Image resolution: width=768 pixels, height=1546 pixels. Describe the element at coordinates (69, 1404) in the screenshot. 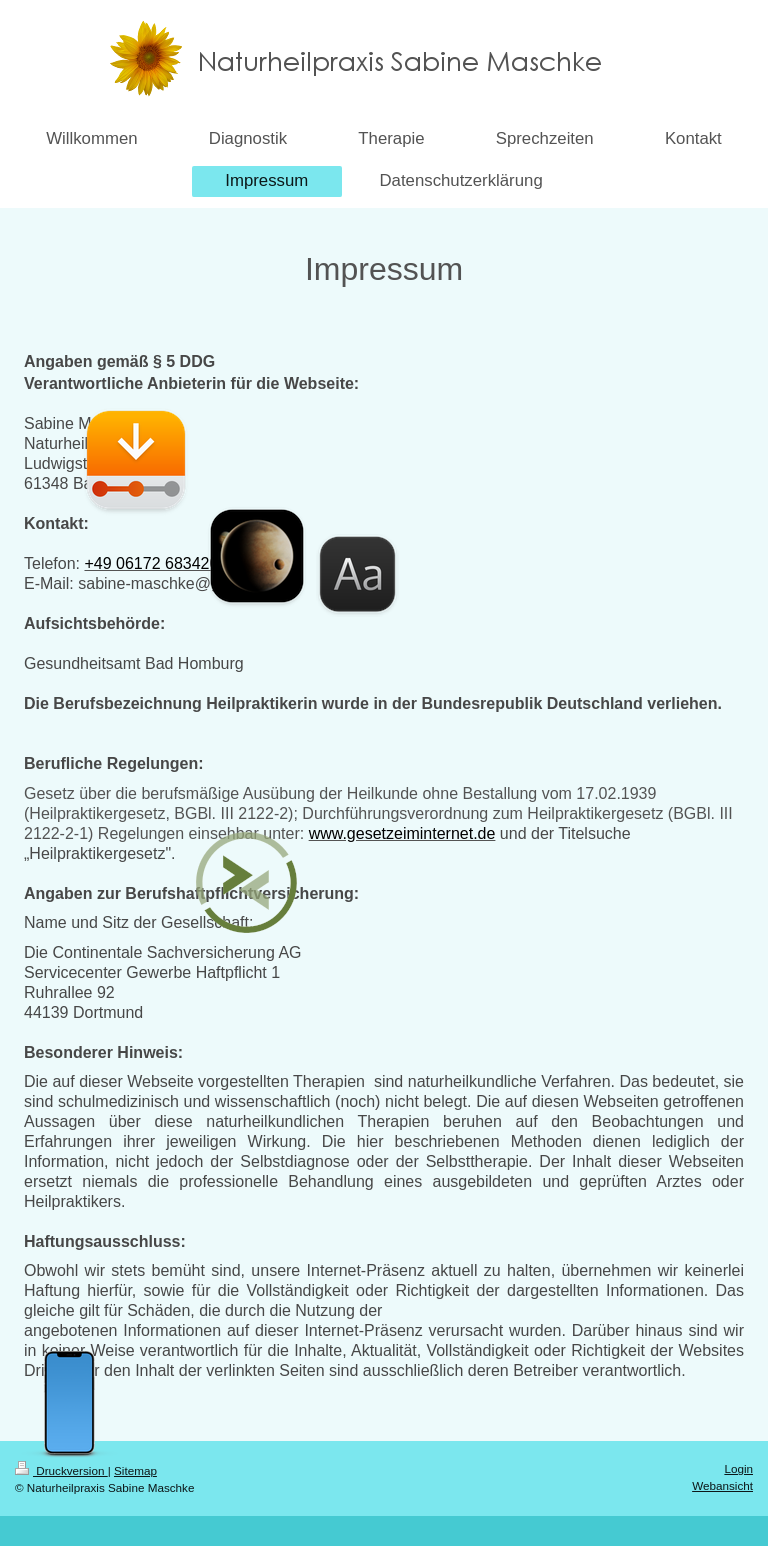

I see `view connected iPhone device` at that location.